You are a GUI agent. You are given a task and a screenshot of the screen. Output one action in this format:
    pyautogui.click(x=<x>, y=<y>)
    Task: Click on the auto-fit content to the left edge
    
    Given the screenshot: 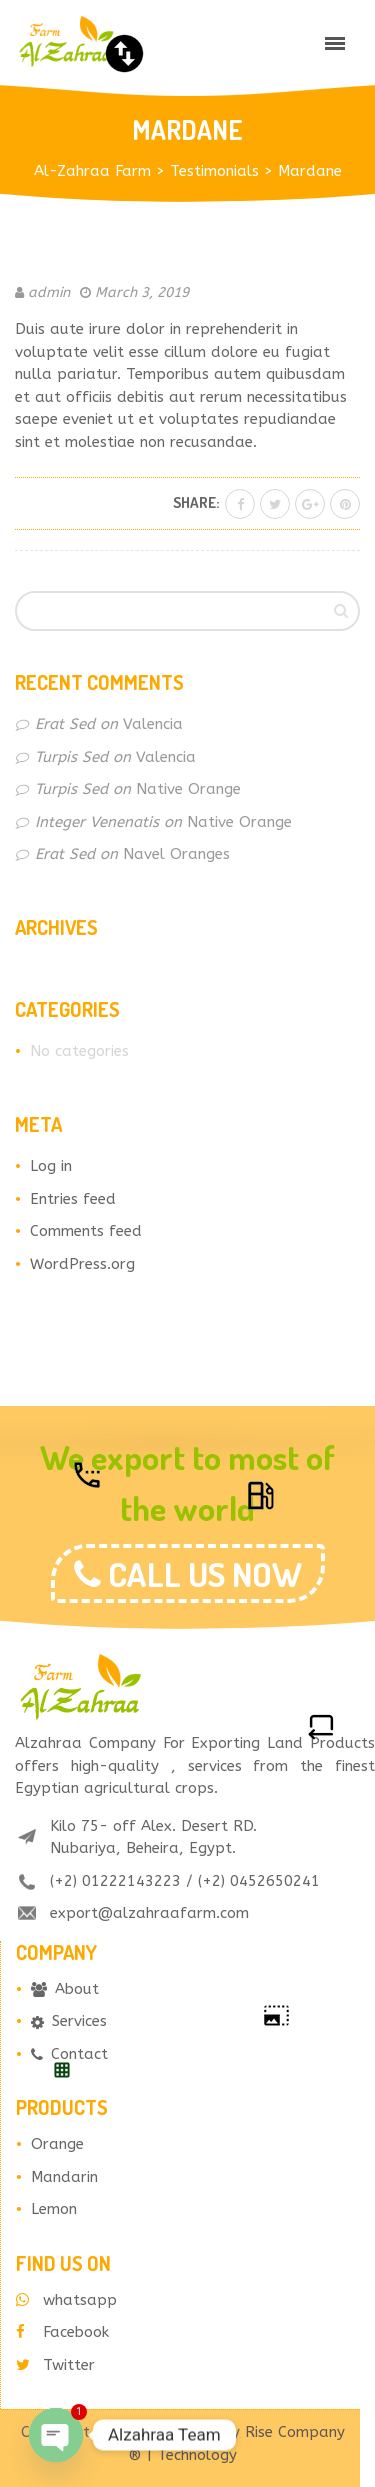 What is the action you would take?
    pyautogui.click(x=321, y=1726)
    